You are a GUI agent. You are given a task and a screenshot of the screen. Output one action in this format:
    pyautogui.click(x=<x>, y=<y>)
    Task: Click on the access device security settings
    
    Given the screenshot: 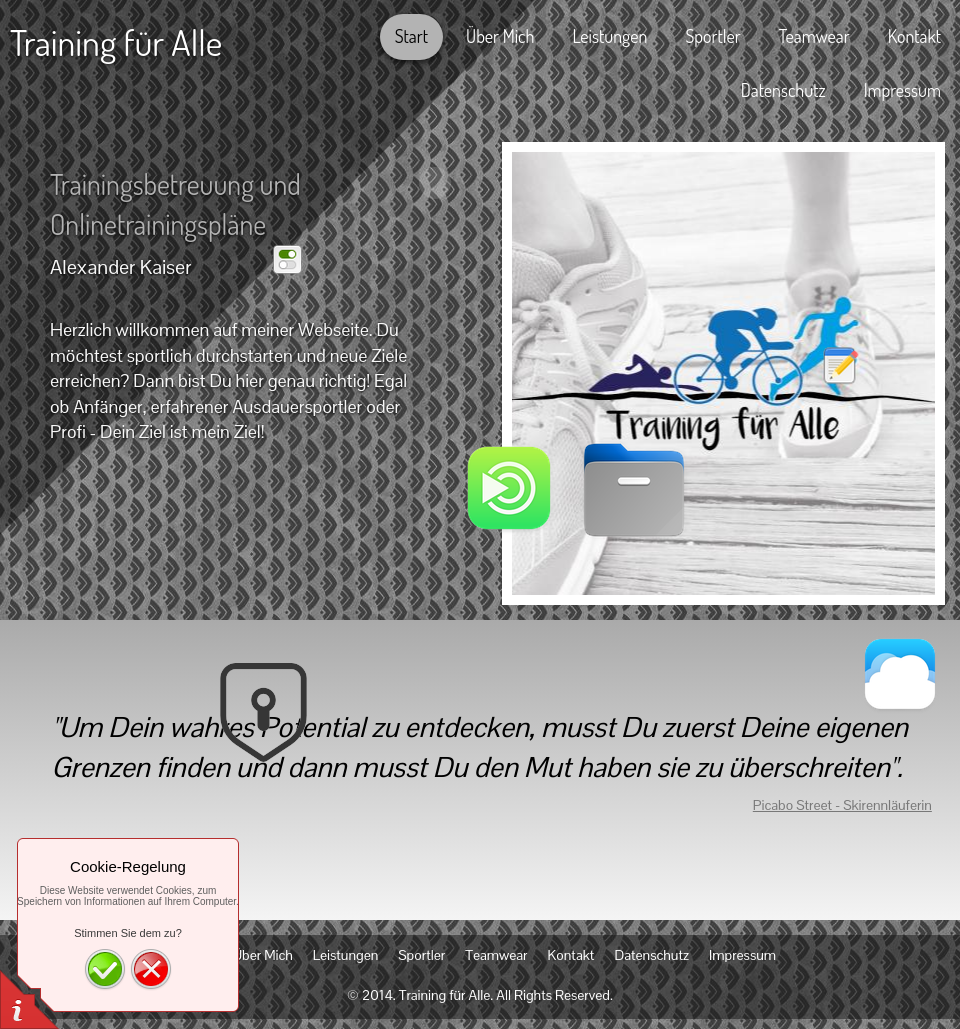 What is the action you would take?
    pyautogui.click(x=263, y=712)
    